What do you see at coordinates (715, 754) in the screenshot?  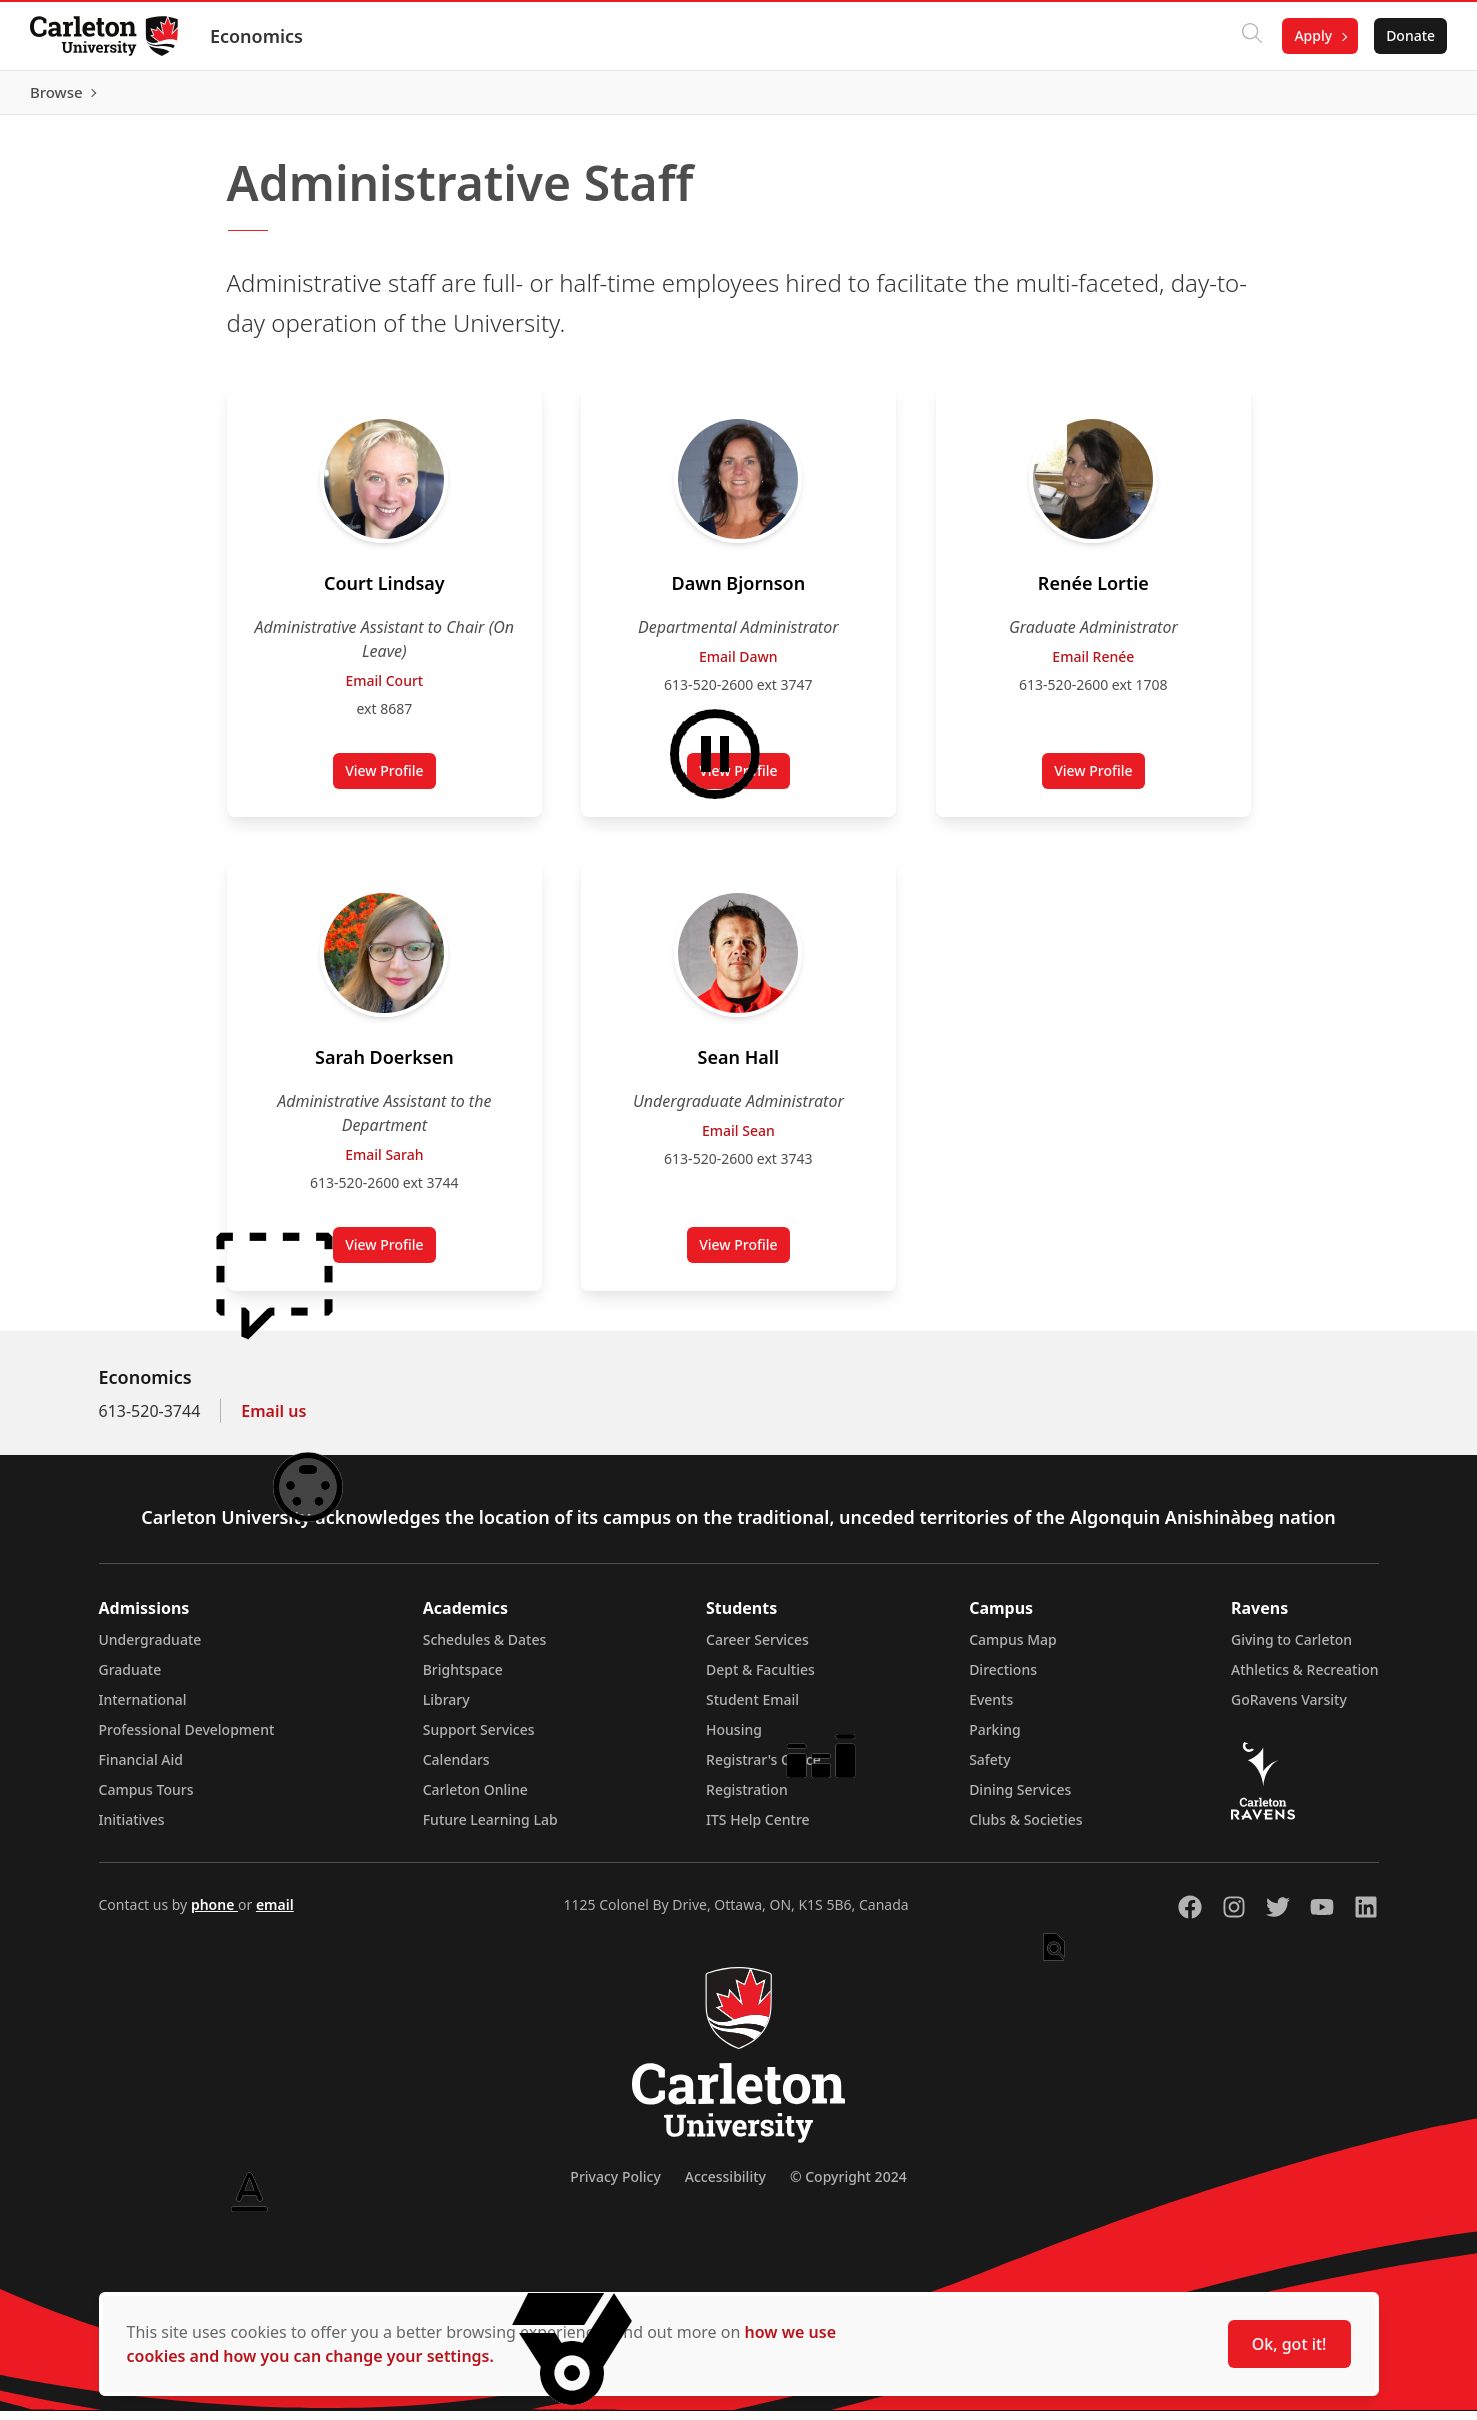 I see `pause media playback` at bounding box center [715, 754].